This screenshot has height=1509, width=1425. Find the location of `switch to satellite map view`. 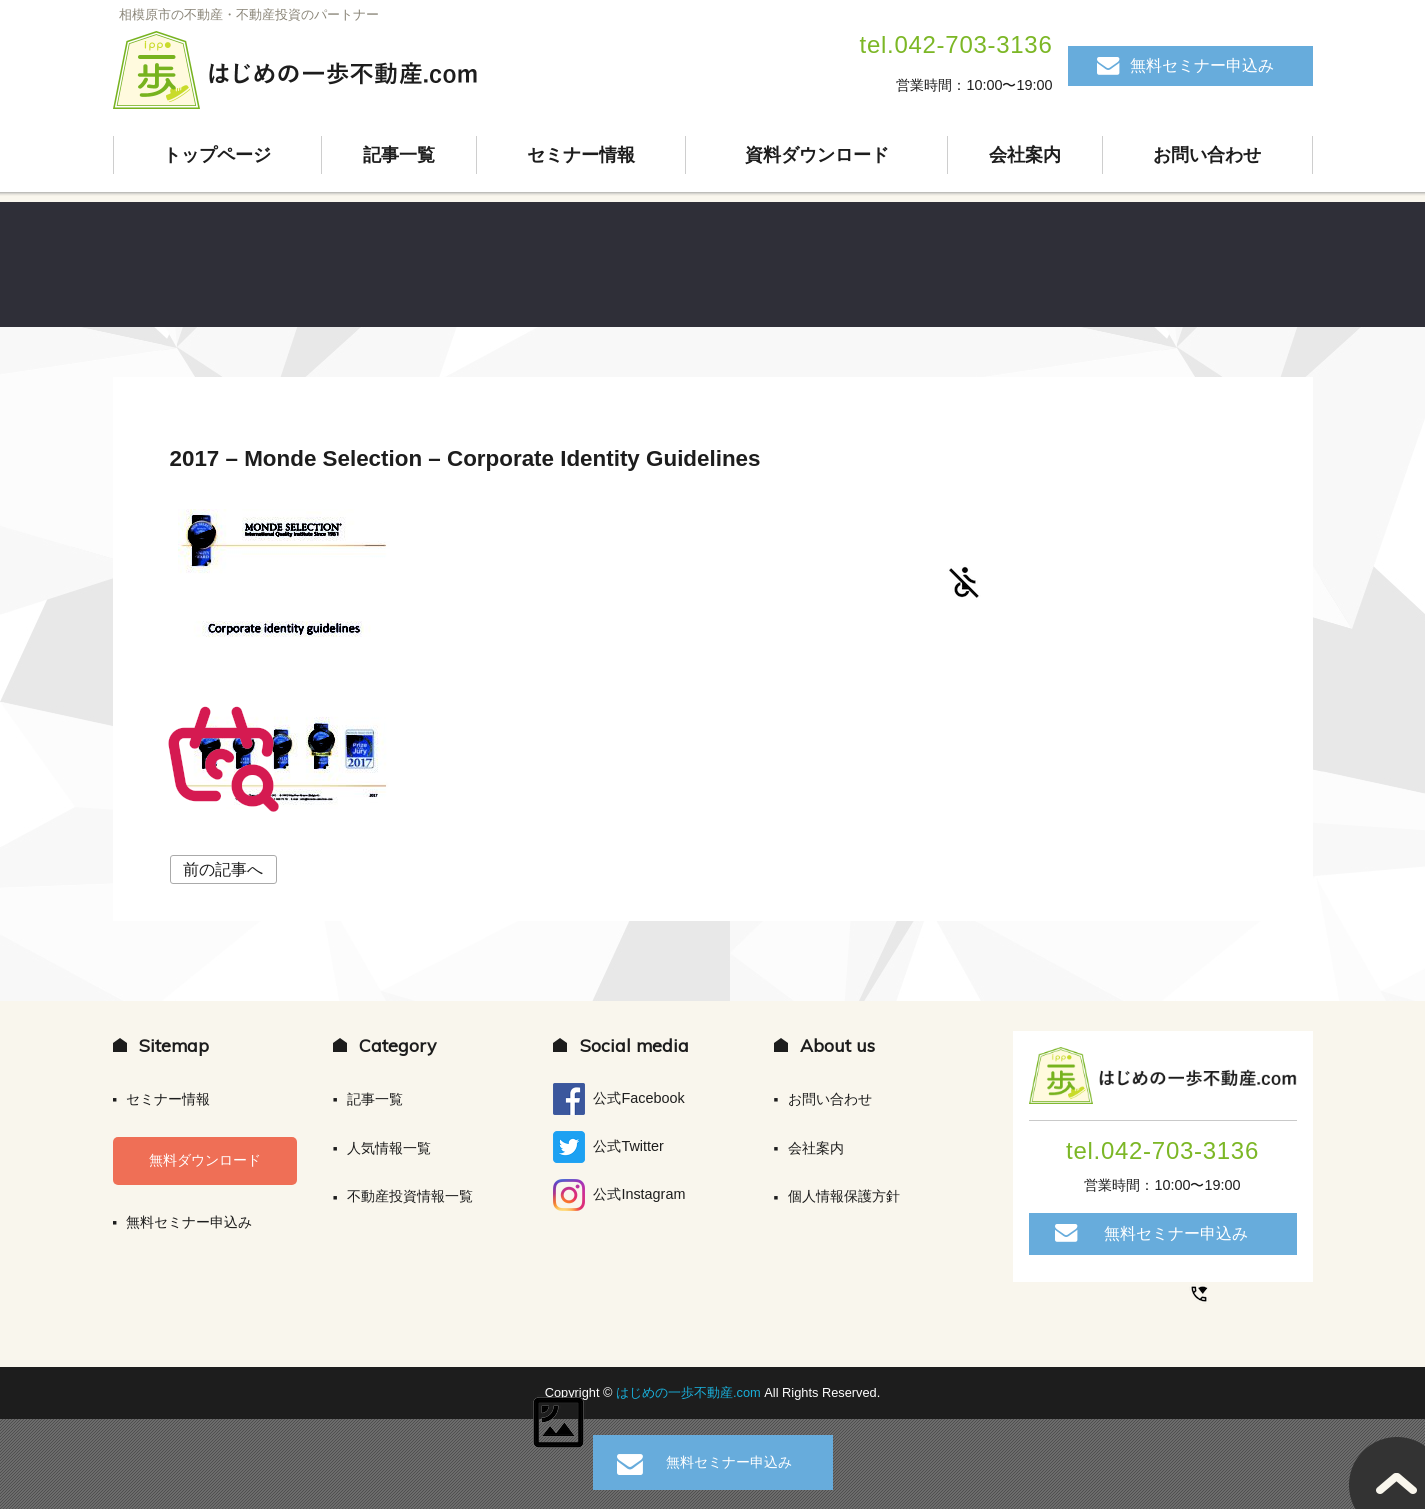

switch to satellite map view is located at coordinates (558, 1422).